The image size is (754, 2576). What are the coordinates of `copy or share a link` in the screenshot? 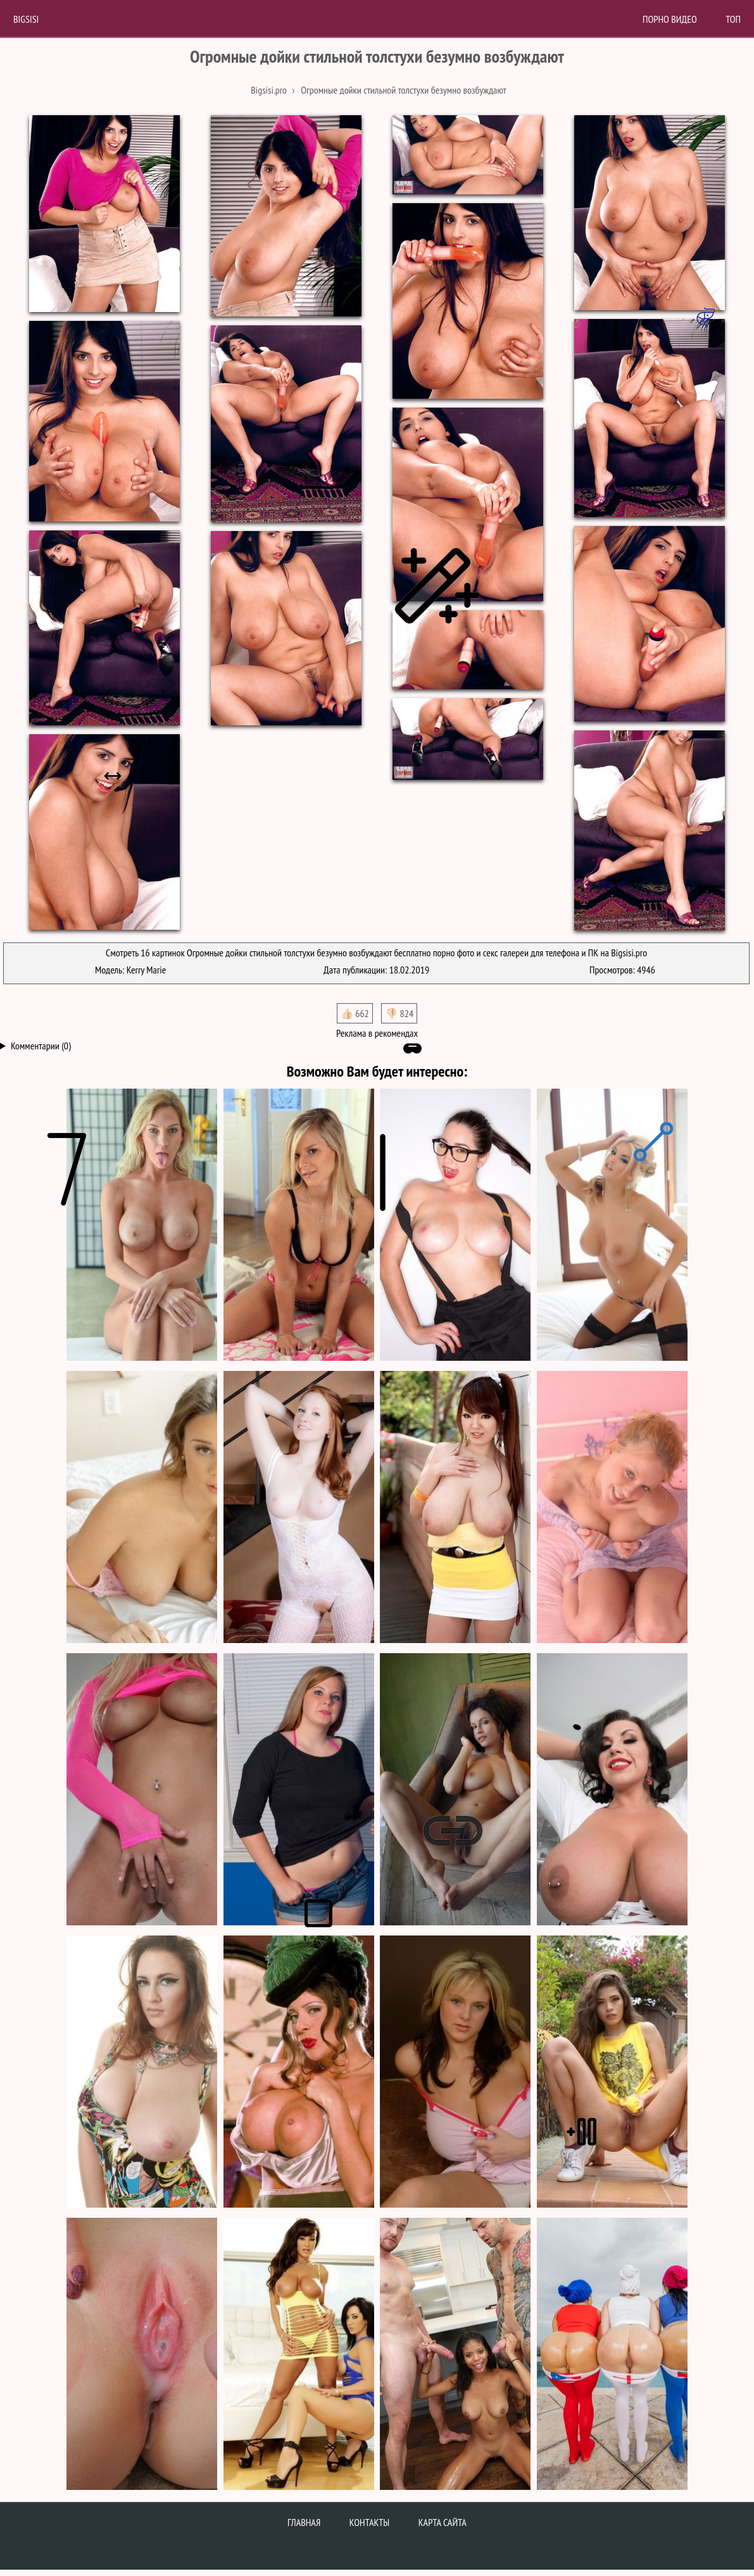 It's located at (453, 1830).